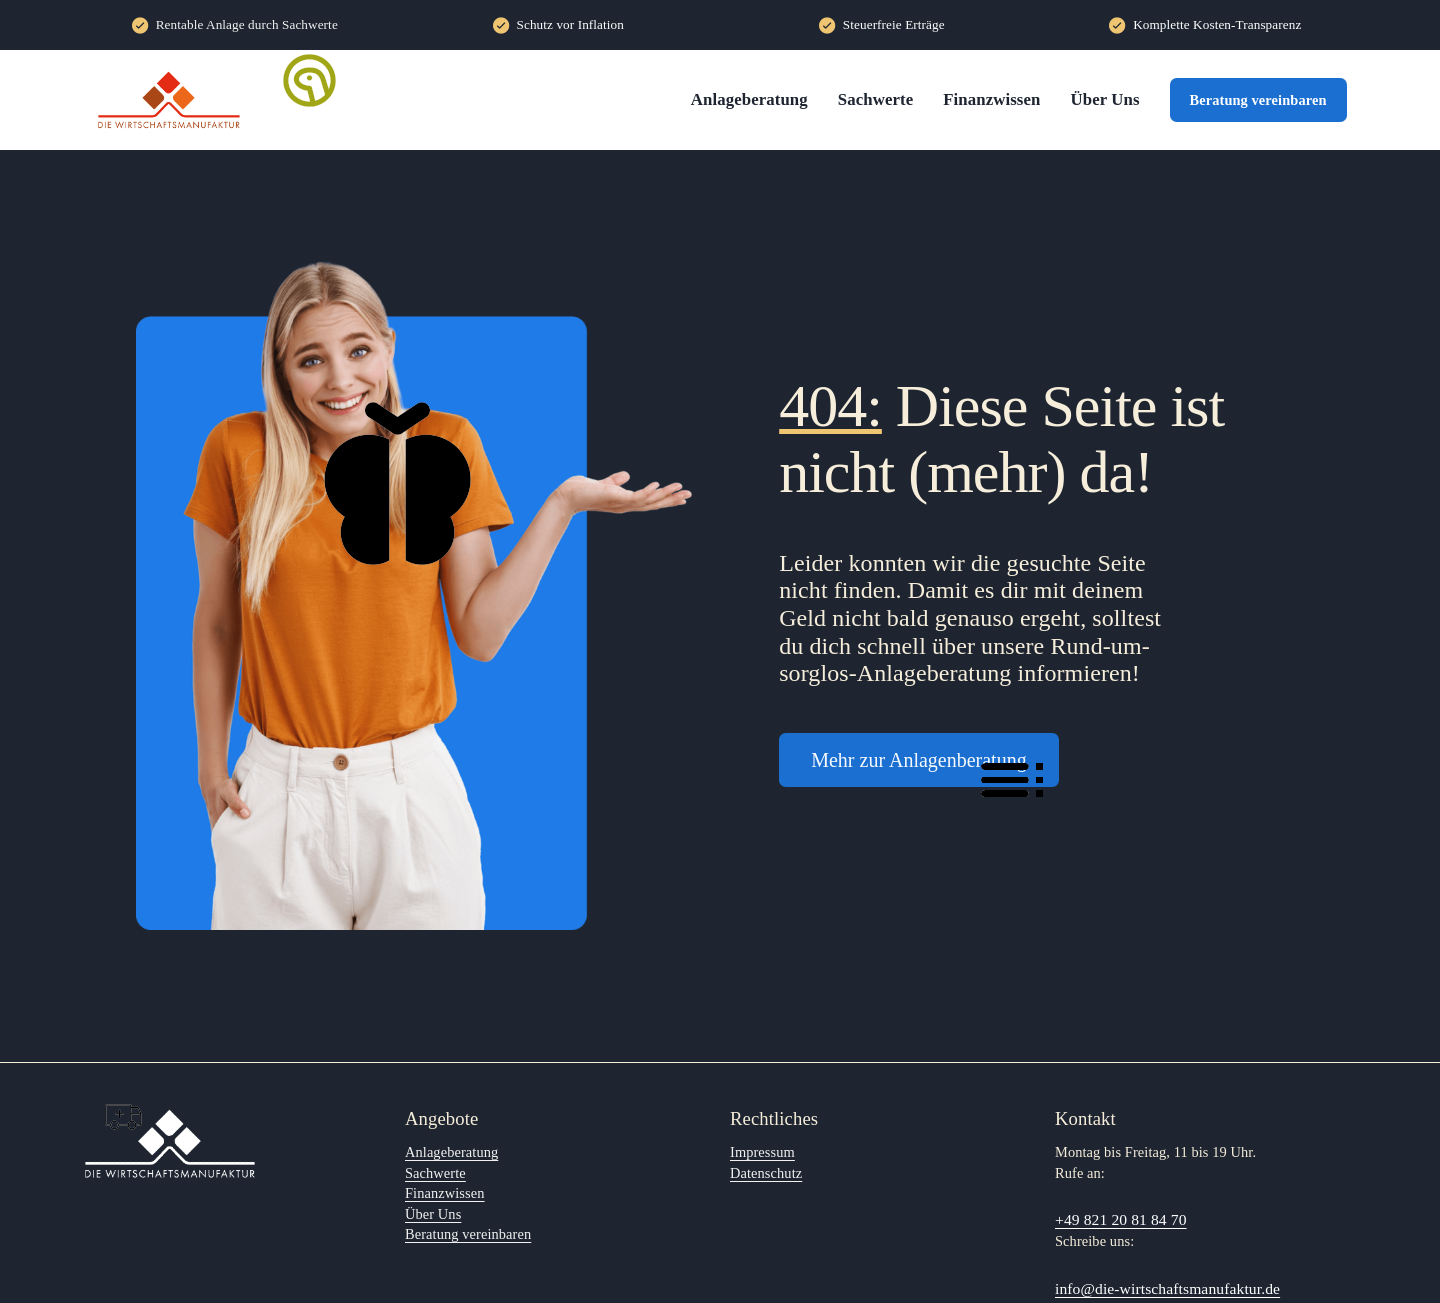 The image size is (1440, 1303). I want to click on access nature or wildlife category, so click(397, 483).